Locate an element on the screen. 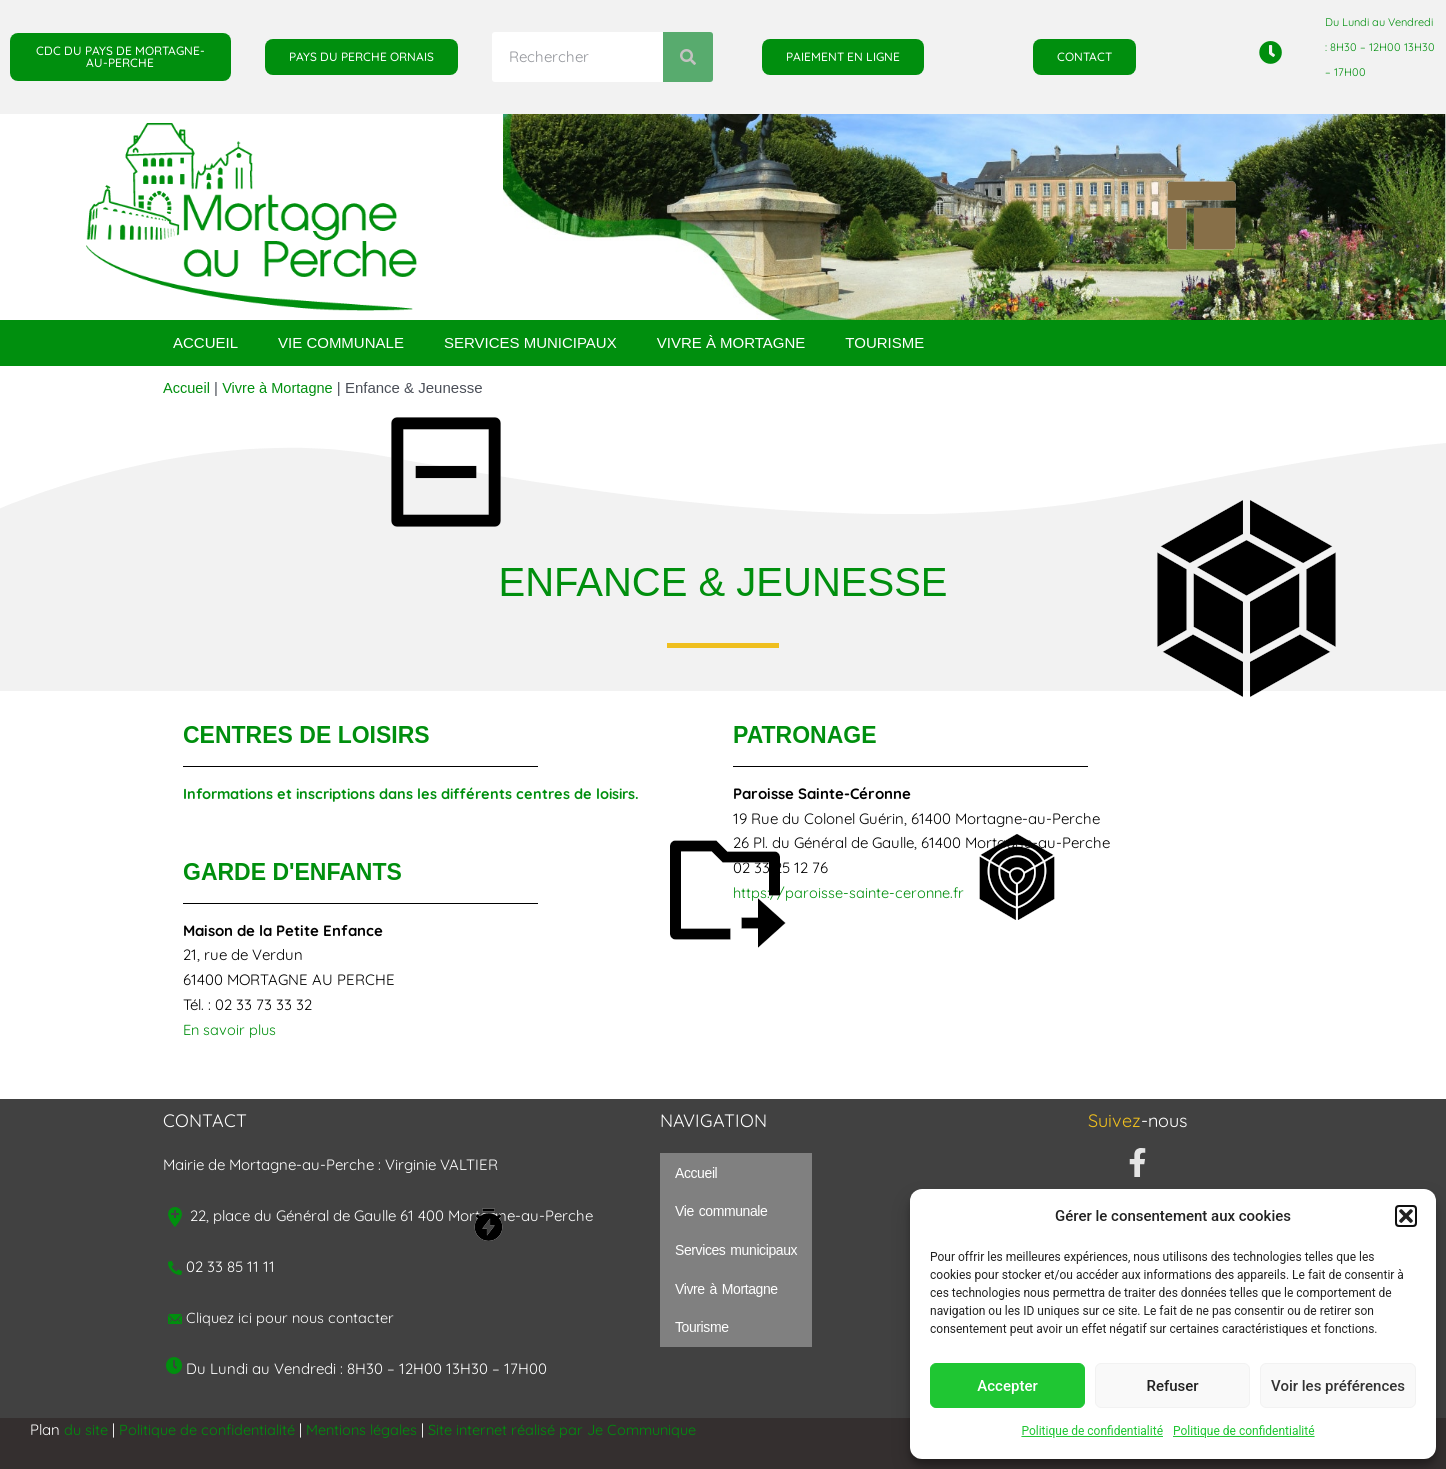 Image resolution: width=1446 pixels, height=1469 pixels. start a quick timer or speed countdown is located at coordinates (488, 1225).